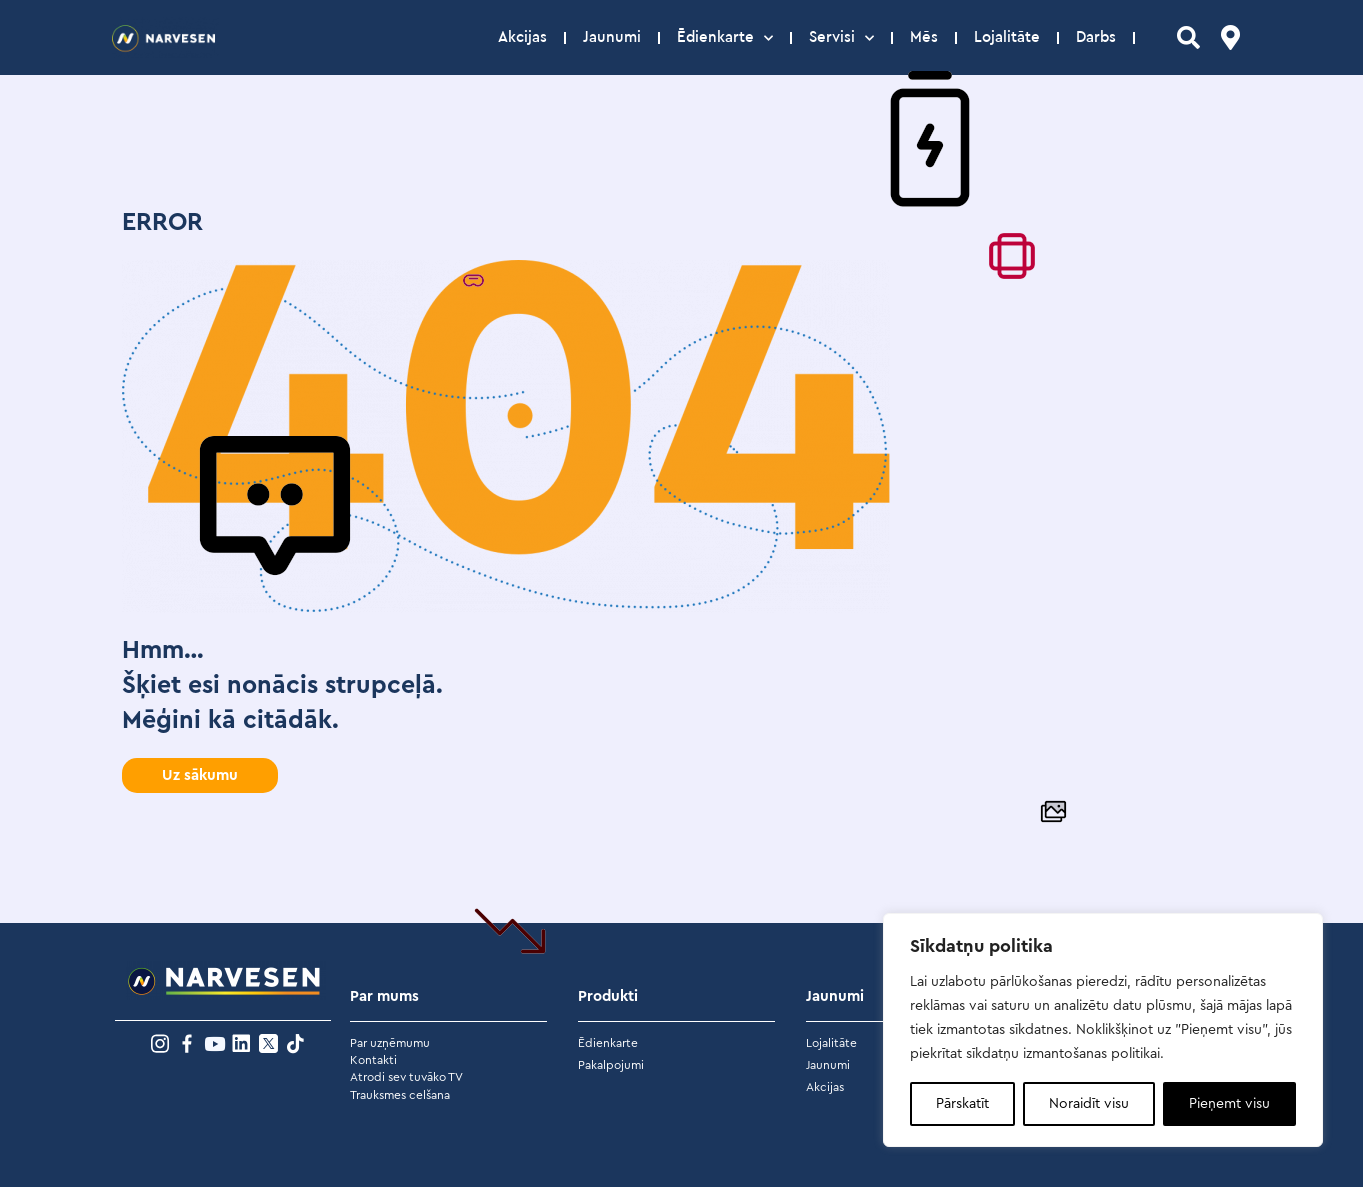 The image size is (1363, 1187). I want to click on indicates device is currently charging, so click(930, 141).